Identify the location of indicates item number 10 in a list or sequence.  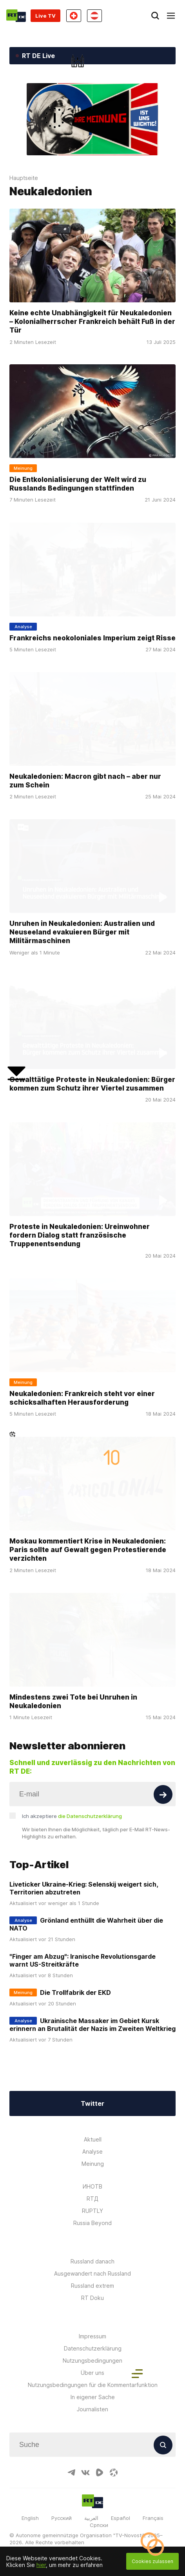
(112, 1457).